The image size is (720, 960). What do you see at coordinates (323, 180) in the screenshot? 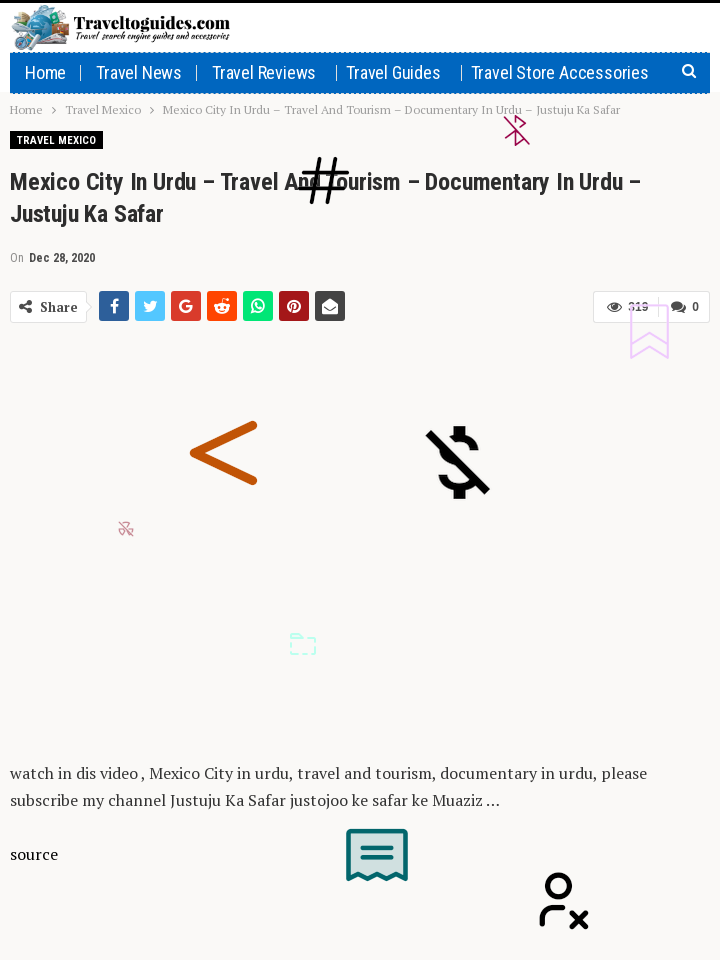
I see `view or add hashtags` at bounding box center [323, 180].